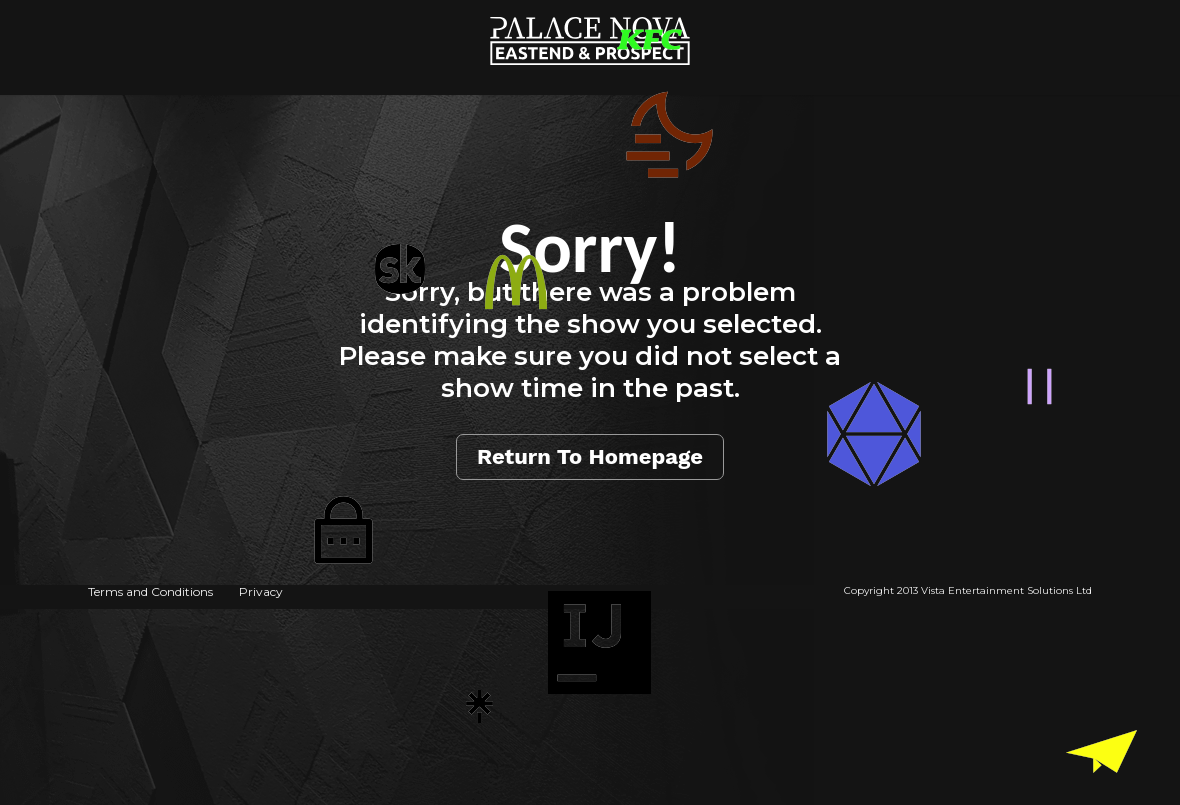  I want to click on KFC brand logo, so click(649, 39).